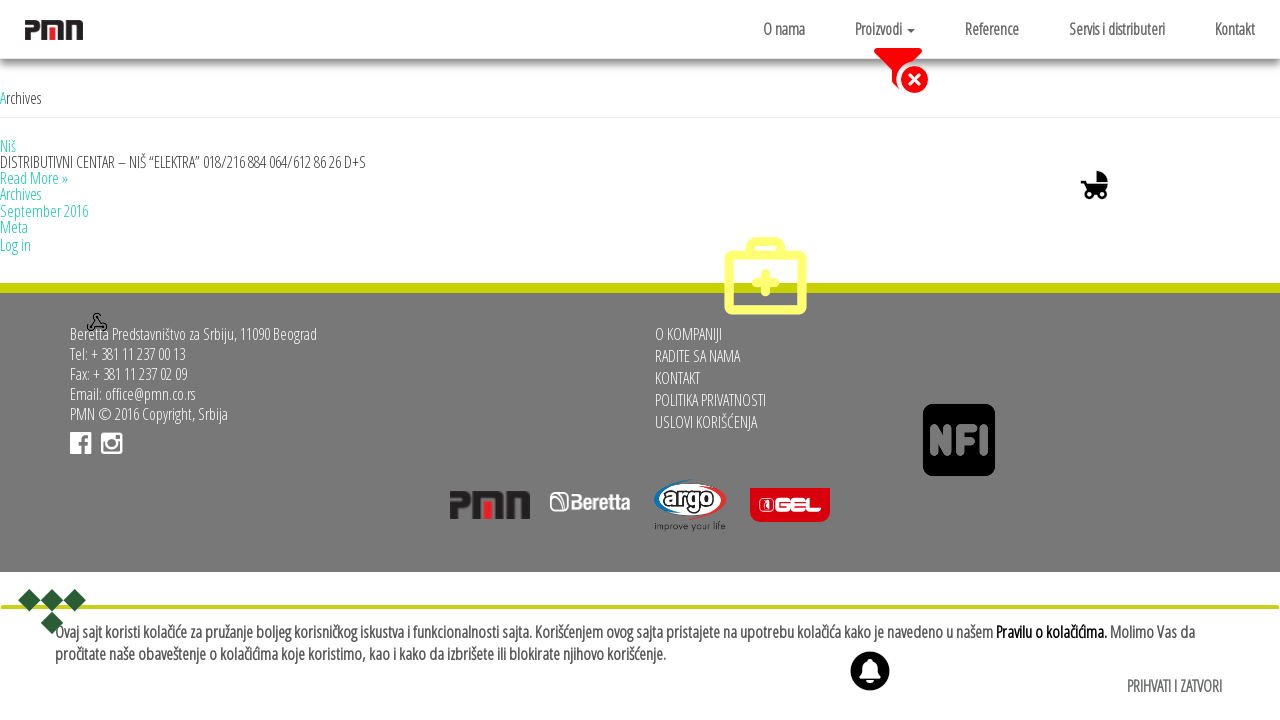  I want to click on indicates a child-friendly or family-friendly location, so click(1095, 185).